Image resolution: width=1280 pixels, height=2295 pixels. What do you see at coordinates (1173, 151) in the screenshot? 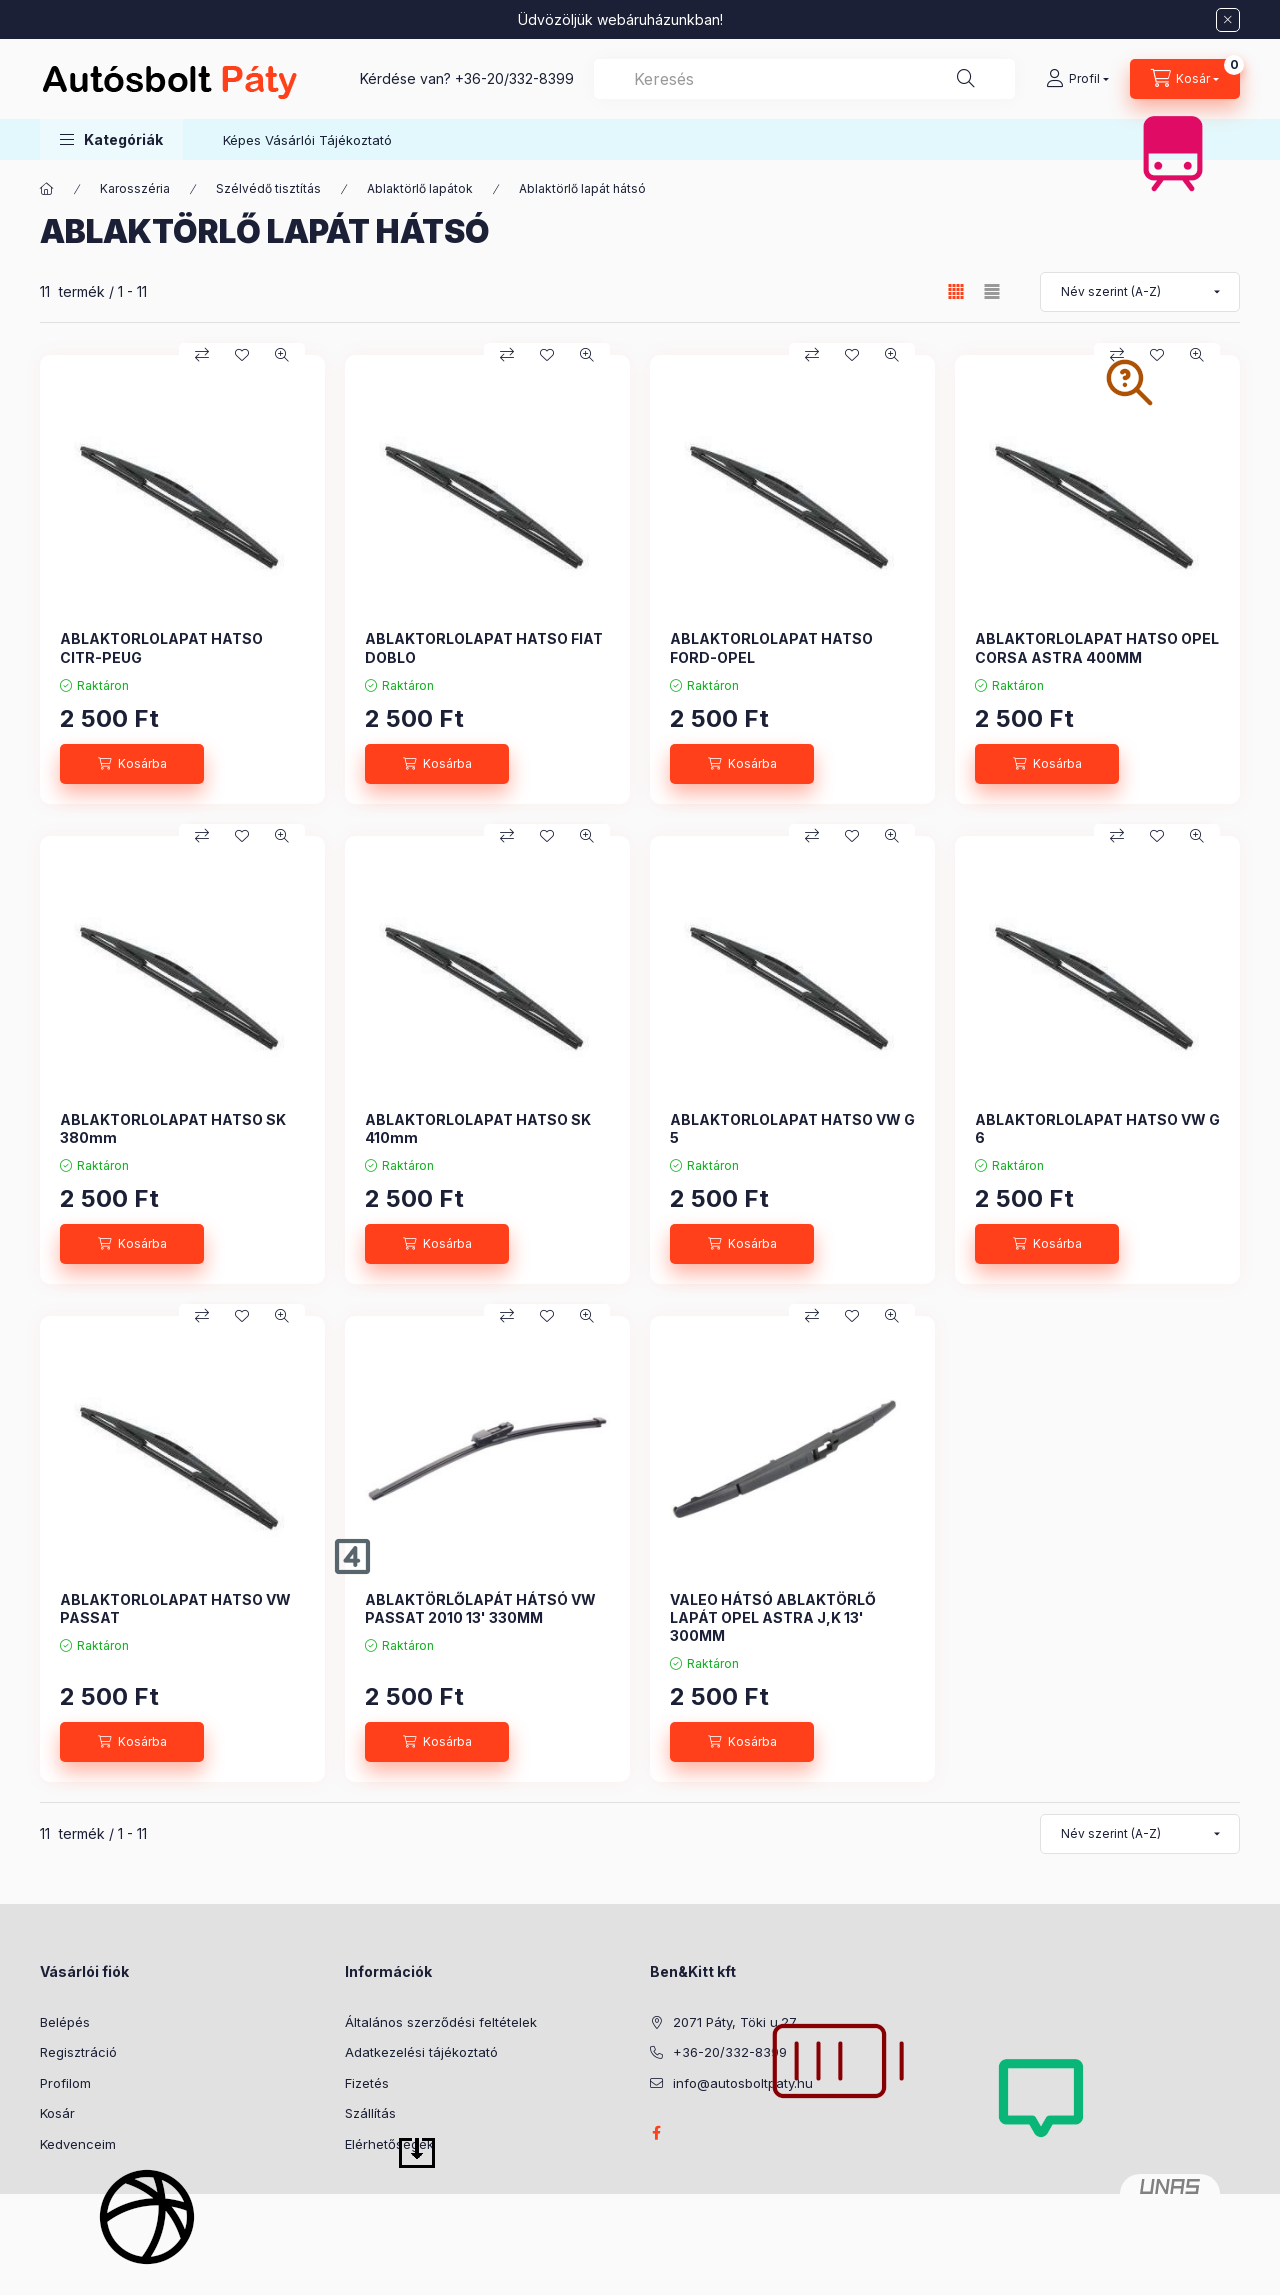
I see `access train schedules or rail services` at bounding box center [1173, 151].